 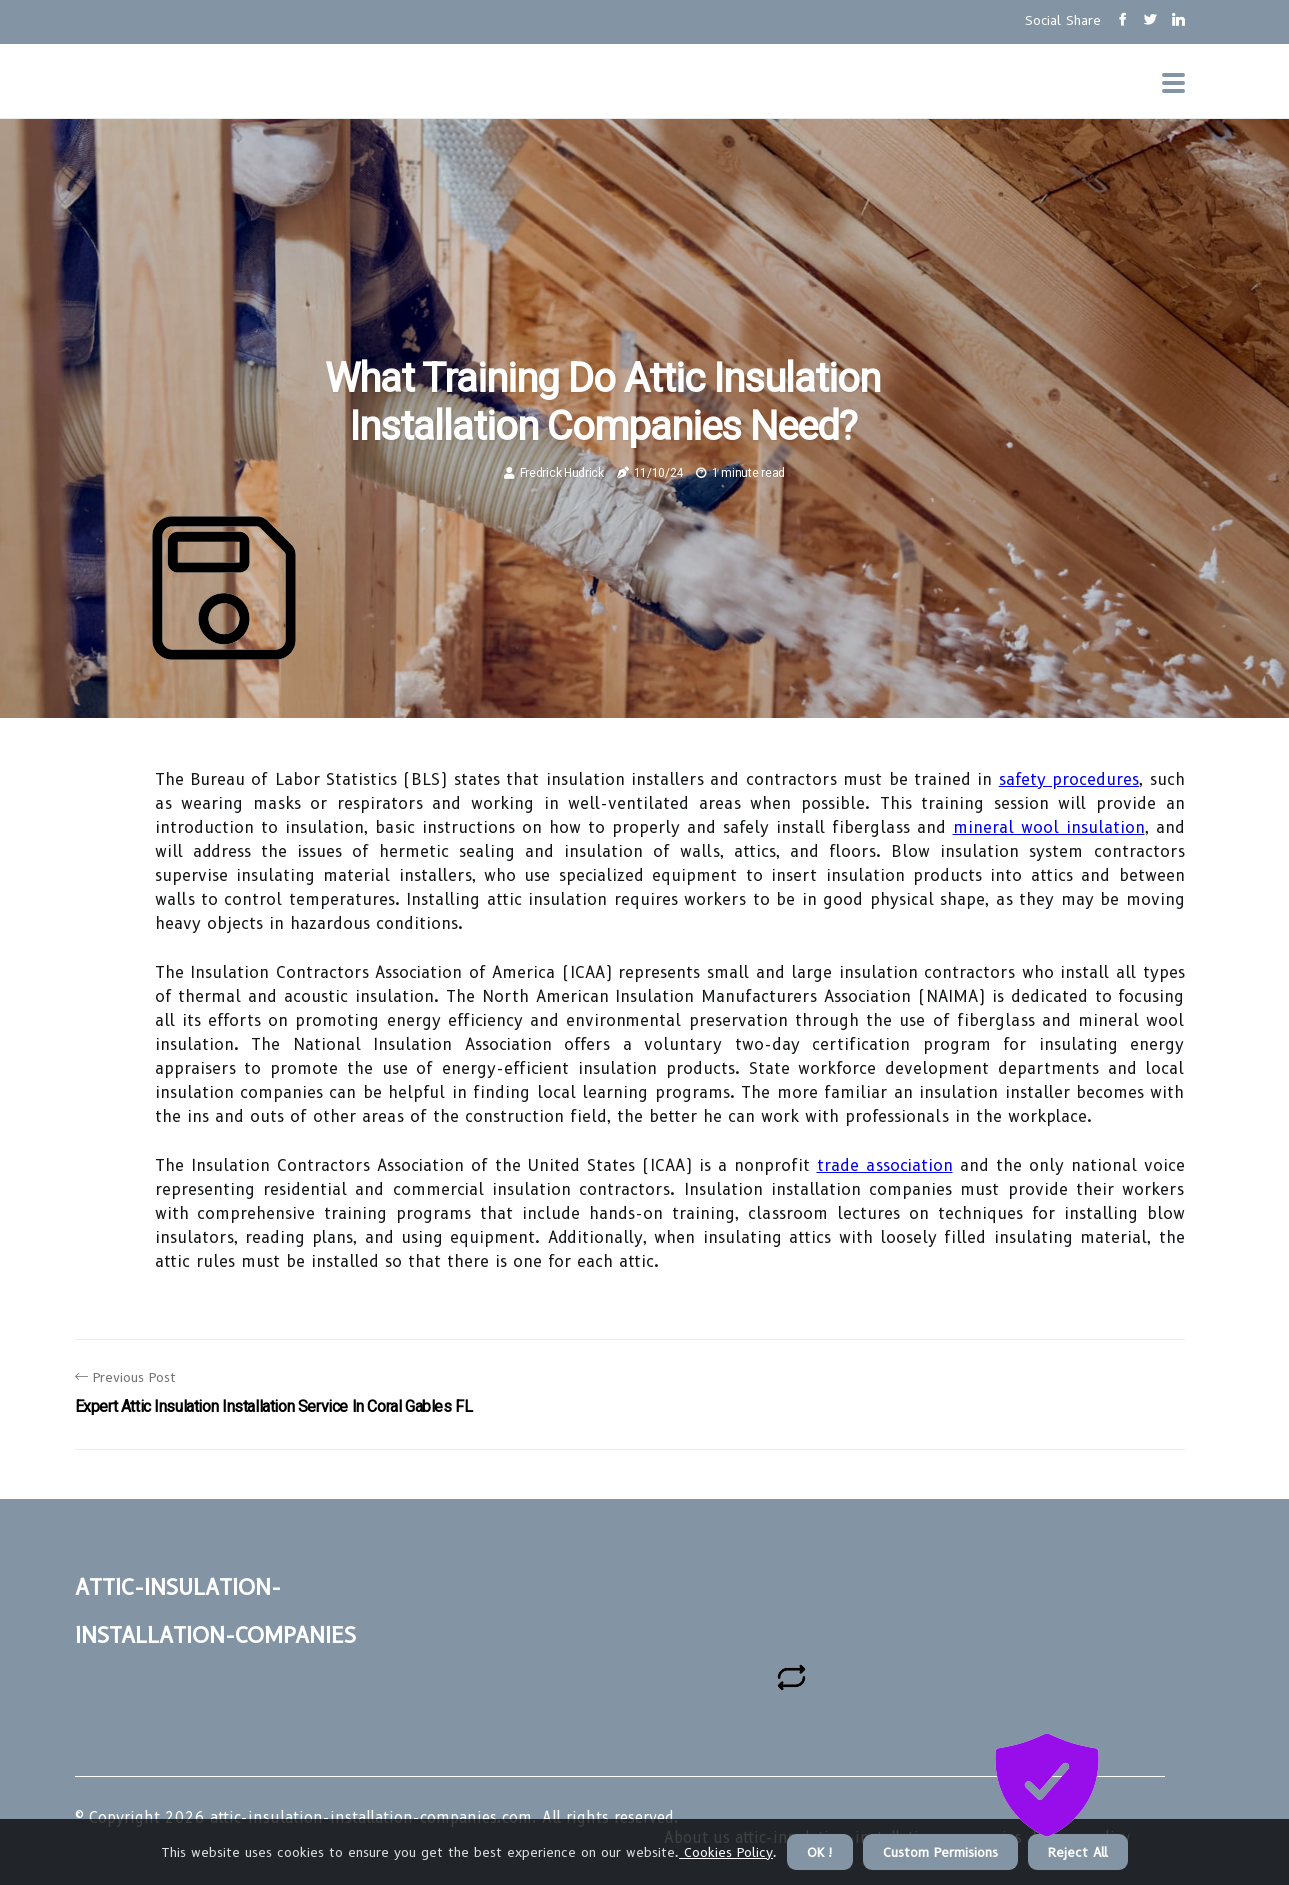 I want to click on enable repeat or loop playback, so click(x=791, y=1677).